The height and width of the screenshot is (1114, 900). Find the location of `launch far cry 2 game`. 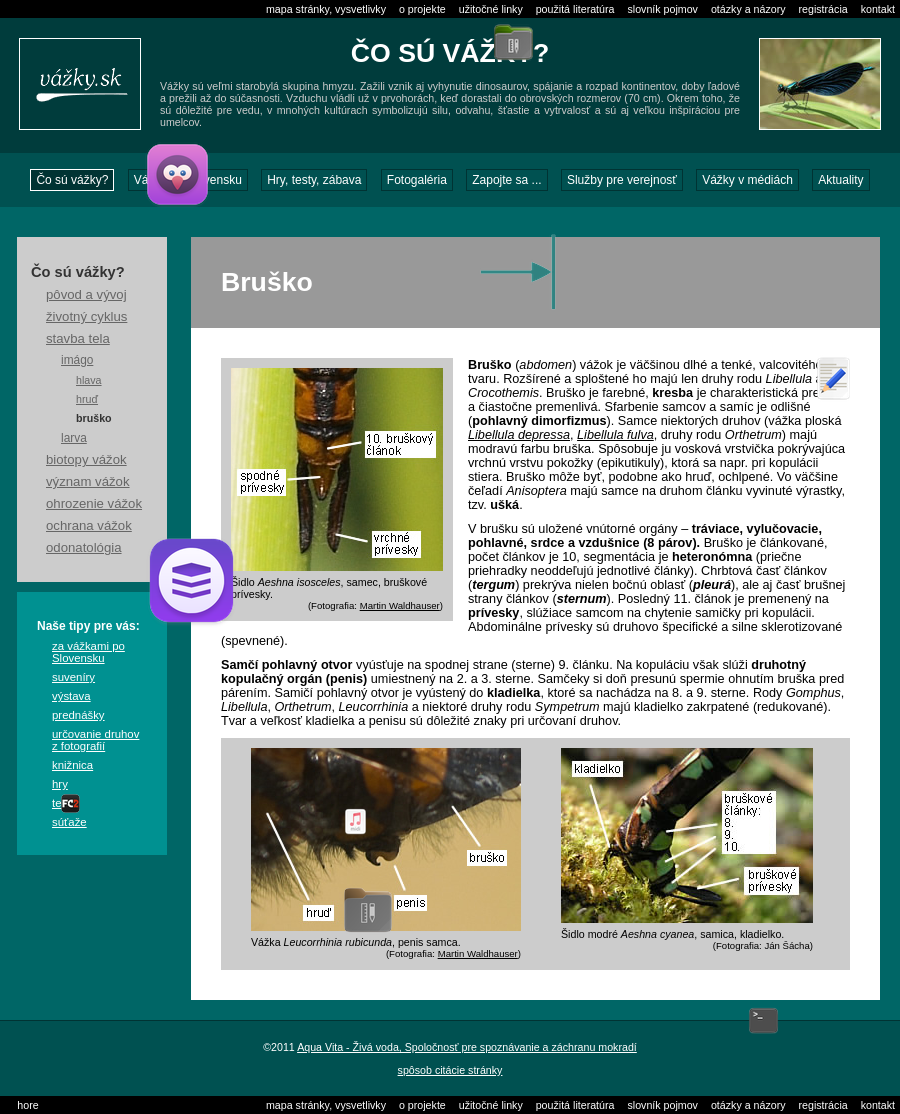

launch far cry 2 game is located at coordinates (70, 803).